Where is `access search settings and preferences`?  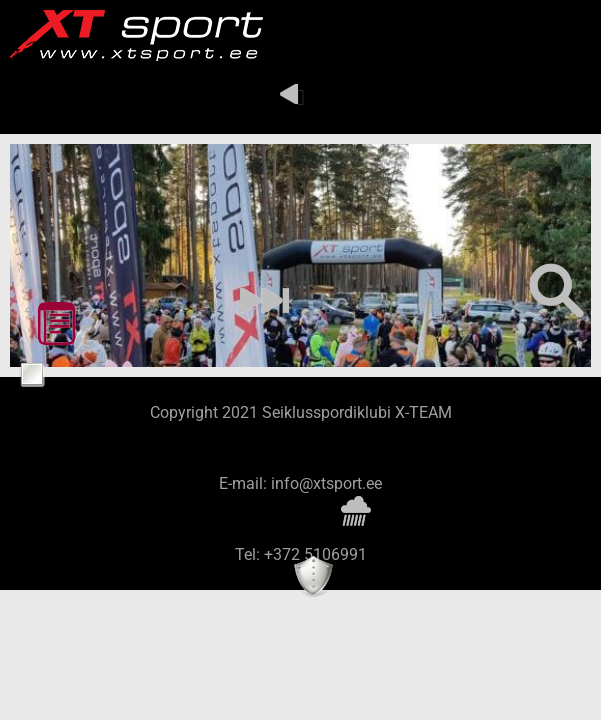 access search settings and preferences is located at coordinates (556, 290).